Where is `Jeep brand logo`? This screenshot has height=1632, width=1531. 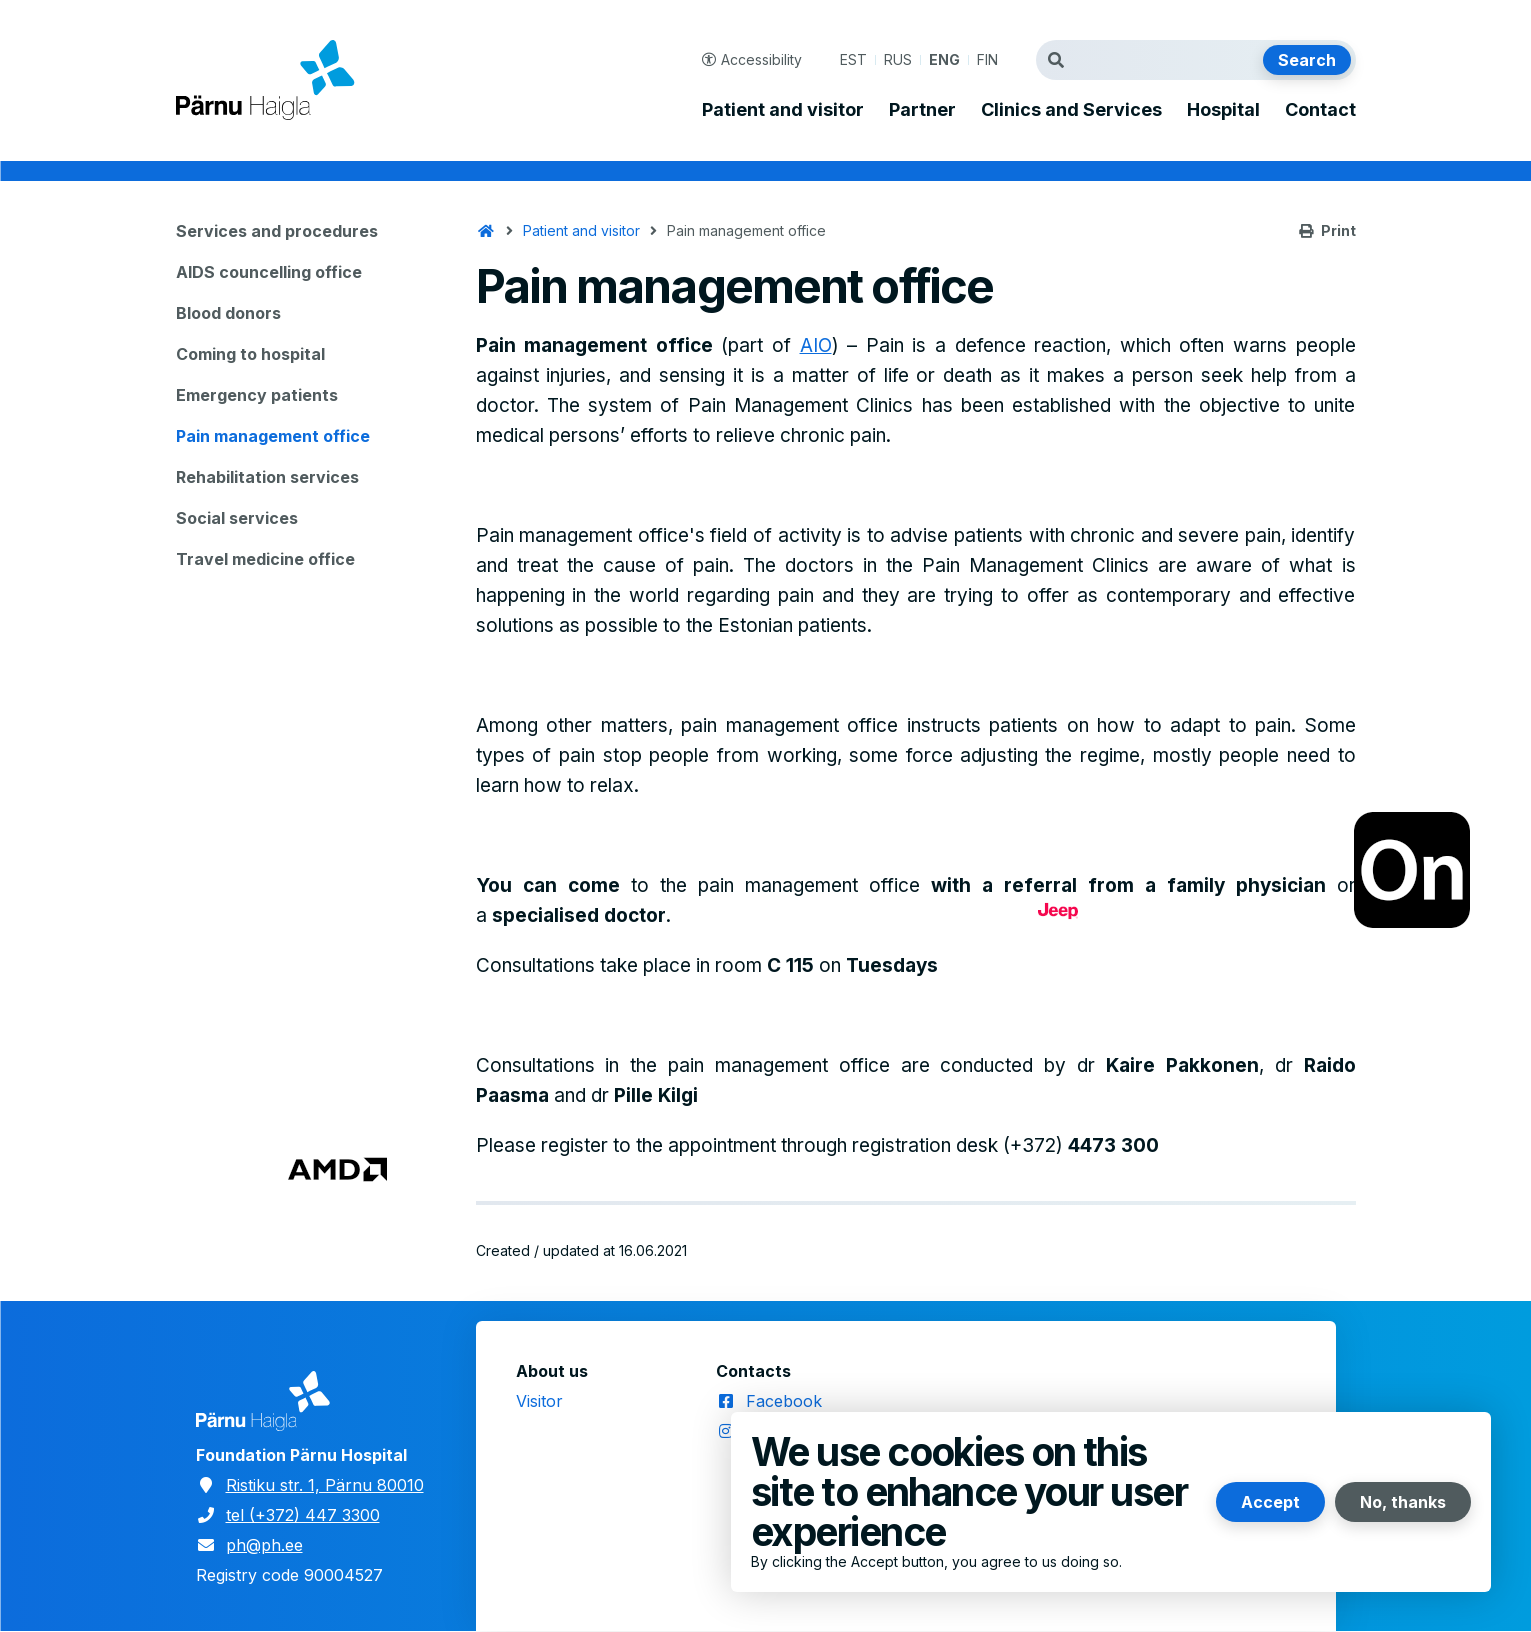
Jeep brand logo is located at coordinates (1058, 911).